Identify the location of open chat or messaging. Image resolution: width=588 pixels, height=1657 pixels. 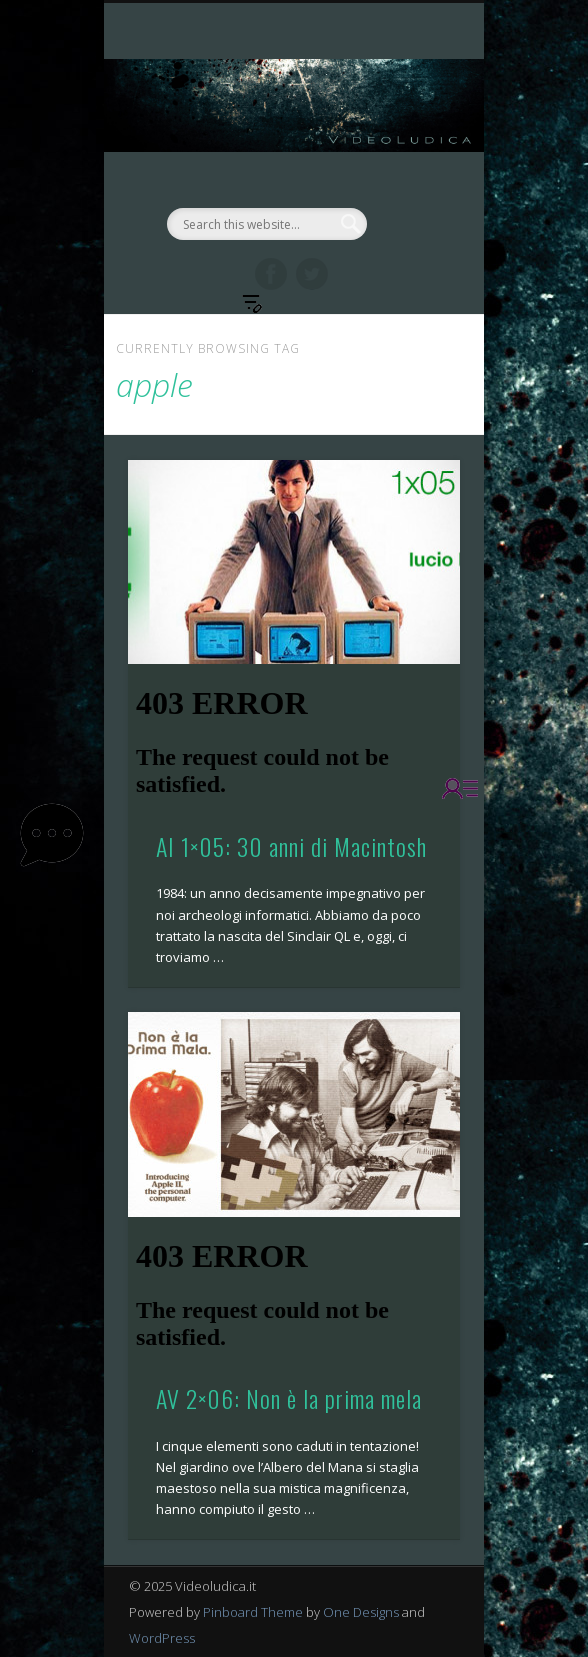
(52, 835).